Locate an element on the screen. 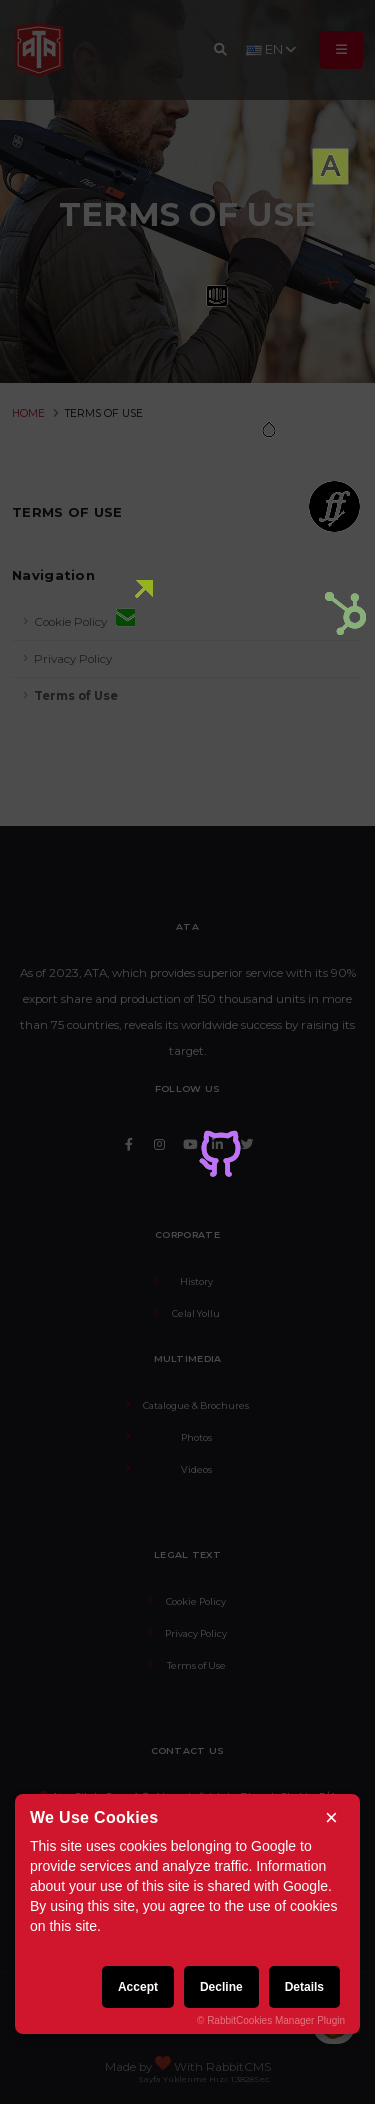  open HubSpot CRM platform is located at coordinates (345, 613).